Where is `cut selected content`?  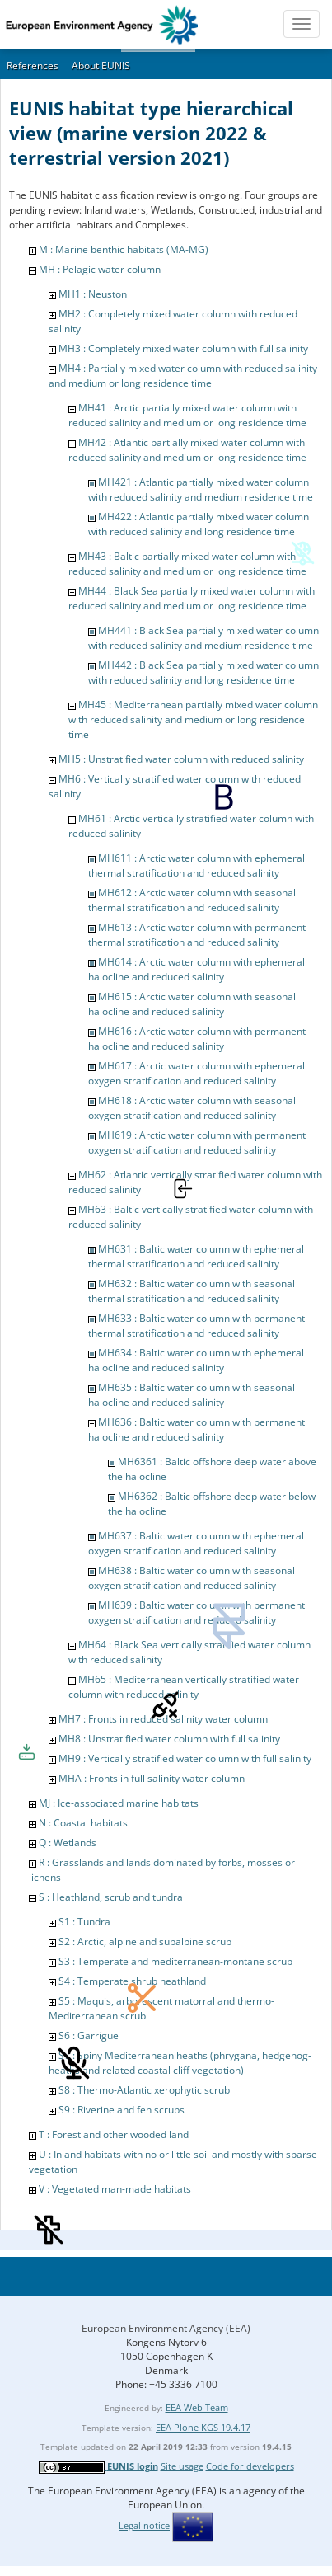
cut selected content is located at coordinates (142, 1998).